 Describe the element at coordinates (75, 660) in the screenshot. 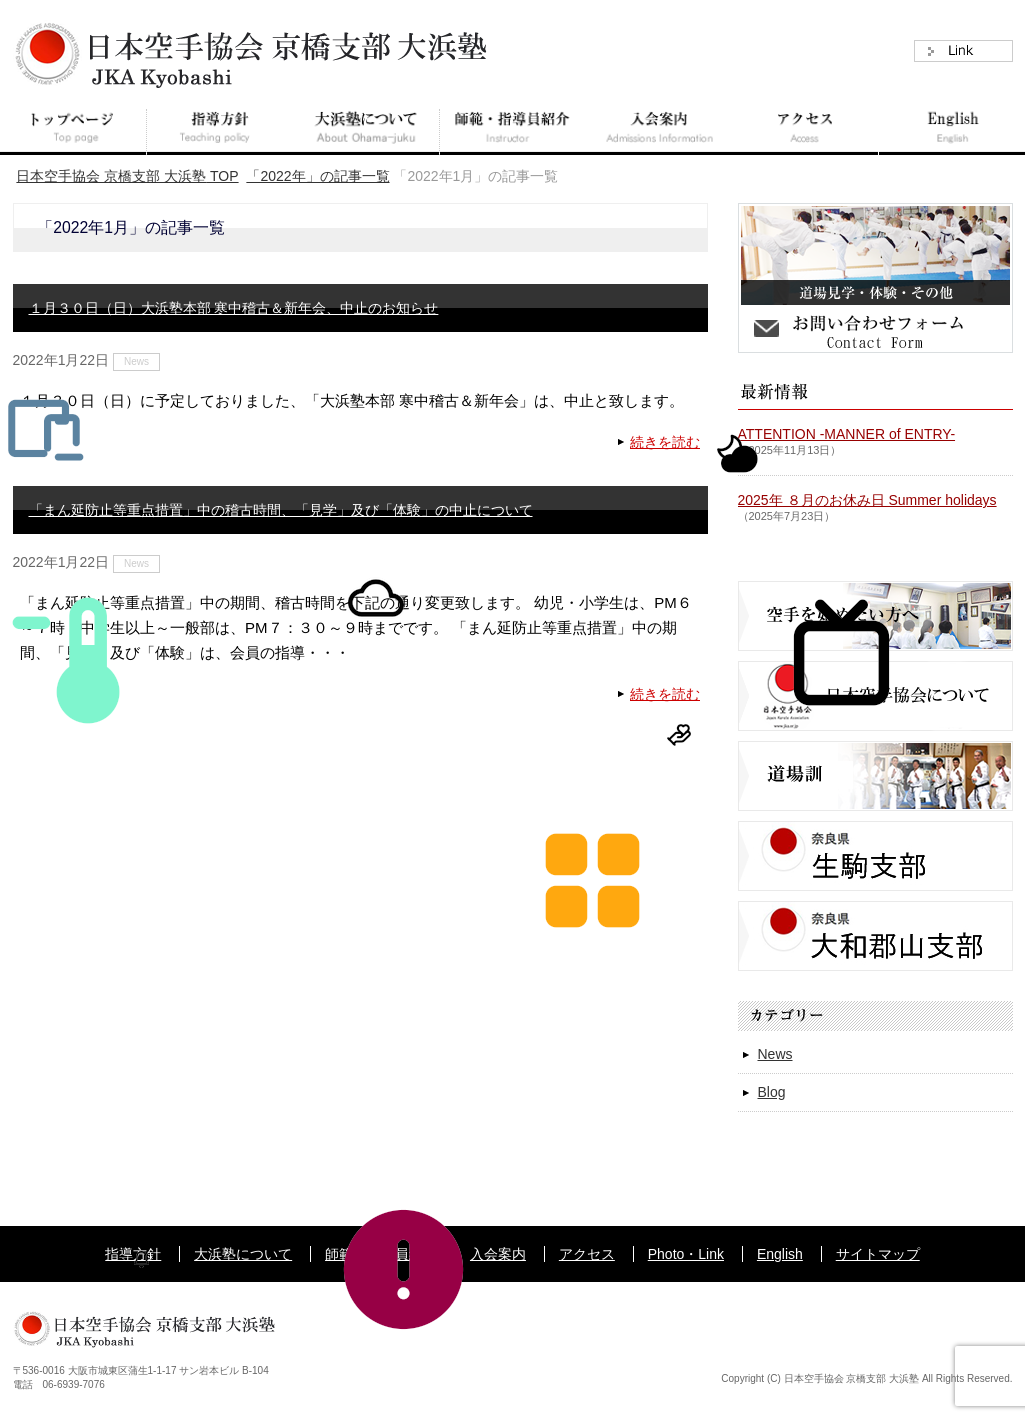

I see `decrease temperature setting` at that location.